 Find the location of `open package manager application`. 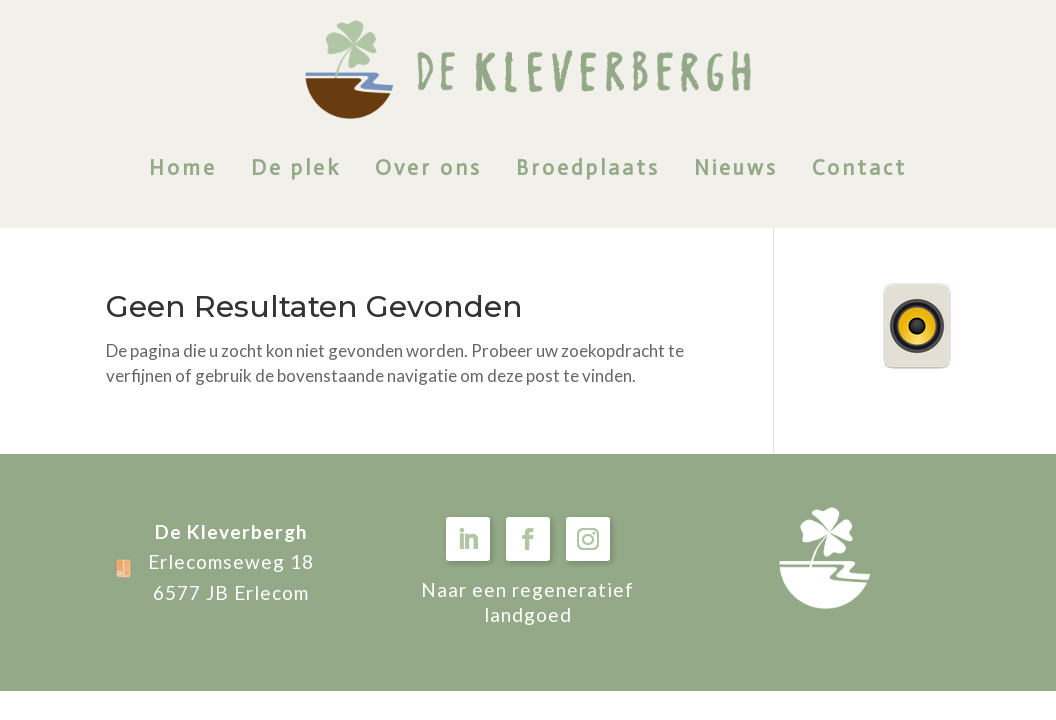

open package manager application is located at coordinates (123, 568).